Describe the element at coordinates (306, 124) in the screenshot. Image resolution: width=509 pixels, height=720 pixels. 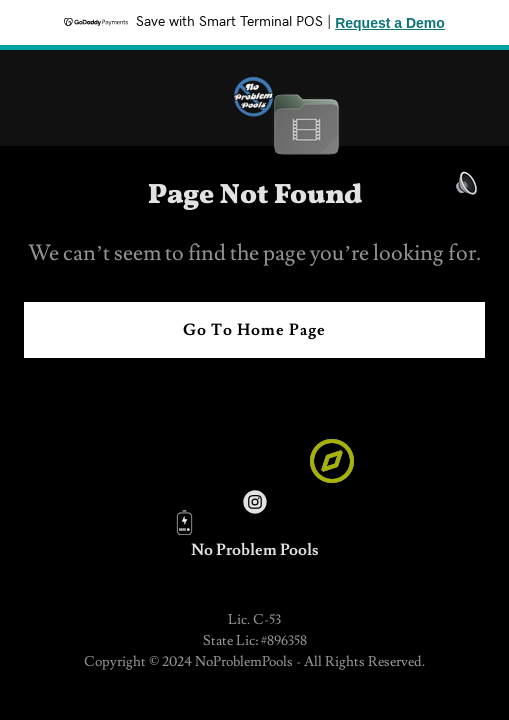
I see `open your videos folder` at that location.